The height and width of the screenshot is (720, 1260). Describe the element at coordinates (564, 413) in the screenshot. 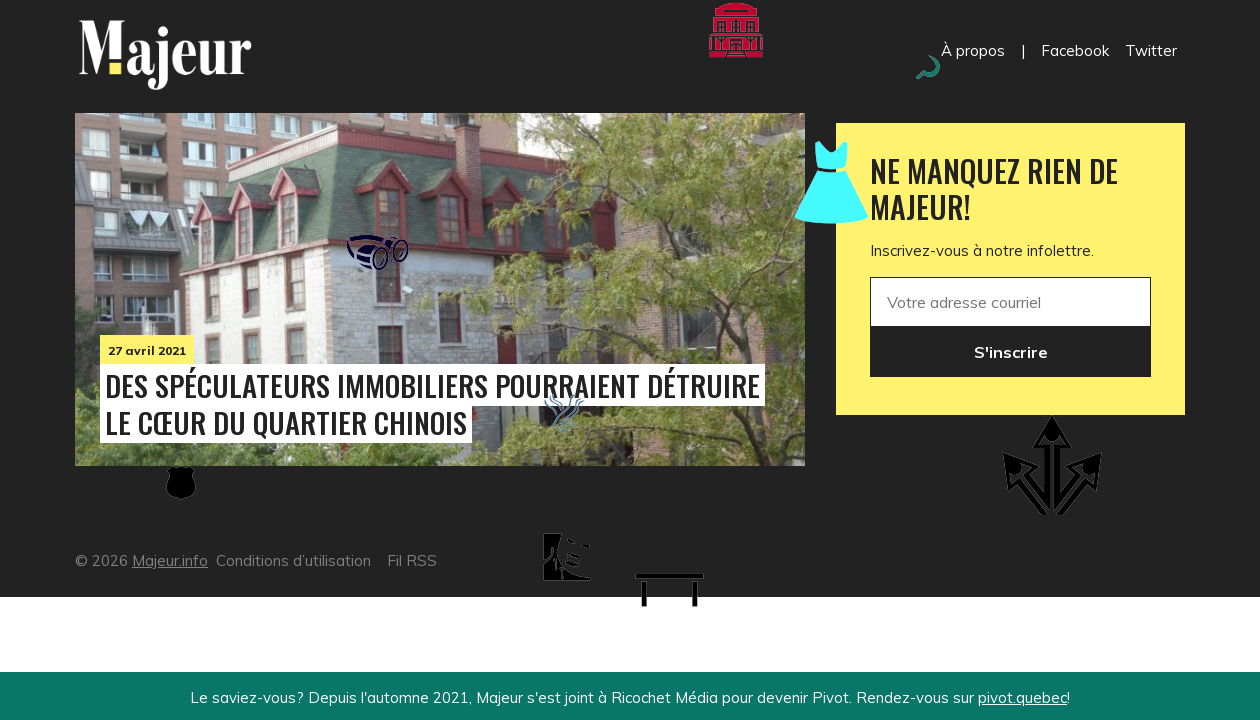

I see `food item indicator in a cooking or recipe game` at that location.